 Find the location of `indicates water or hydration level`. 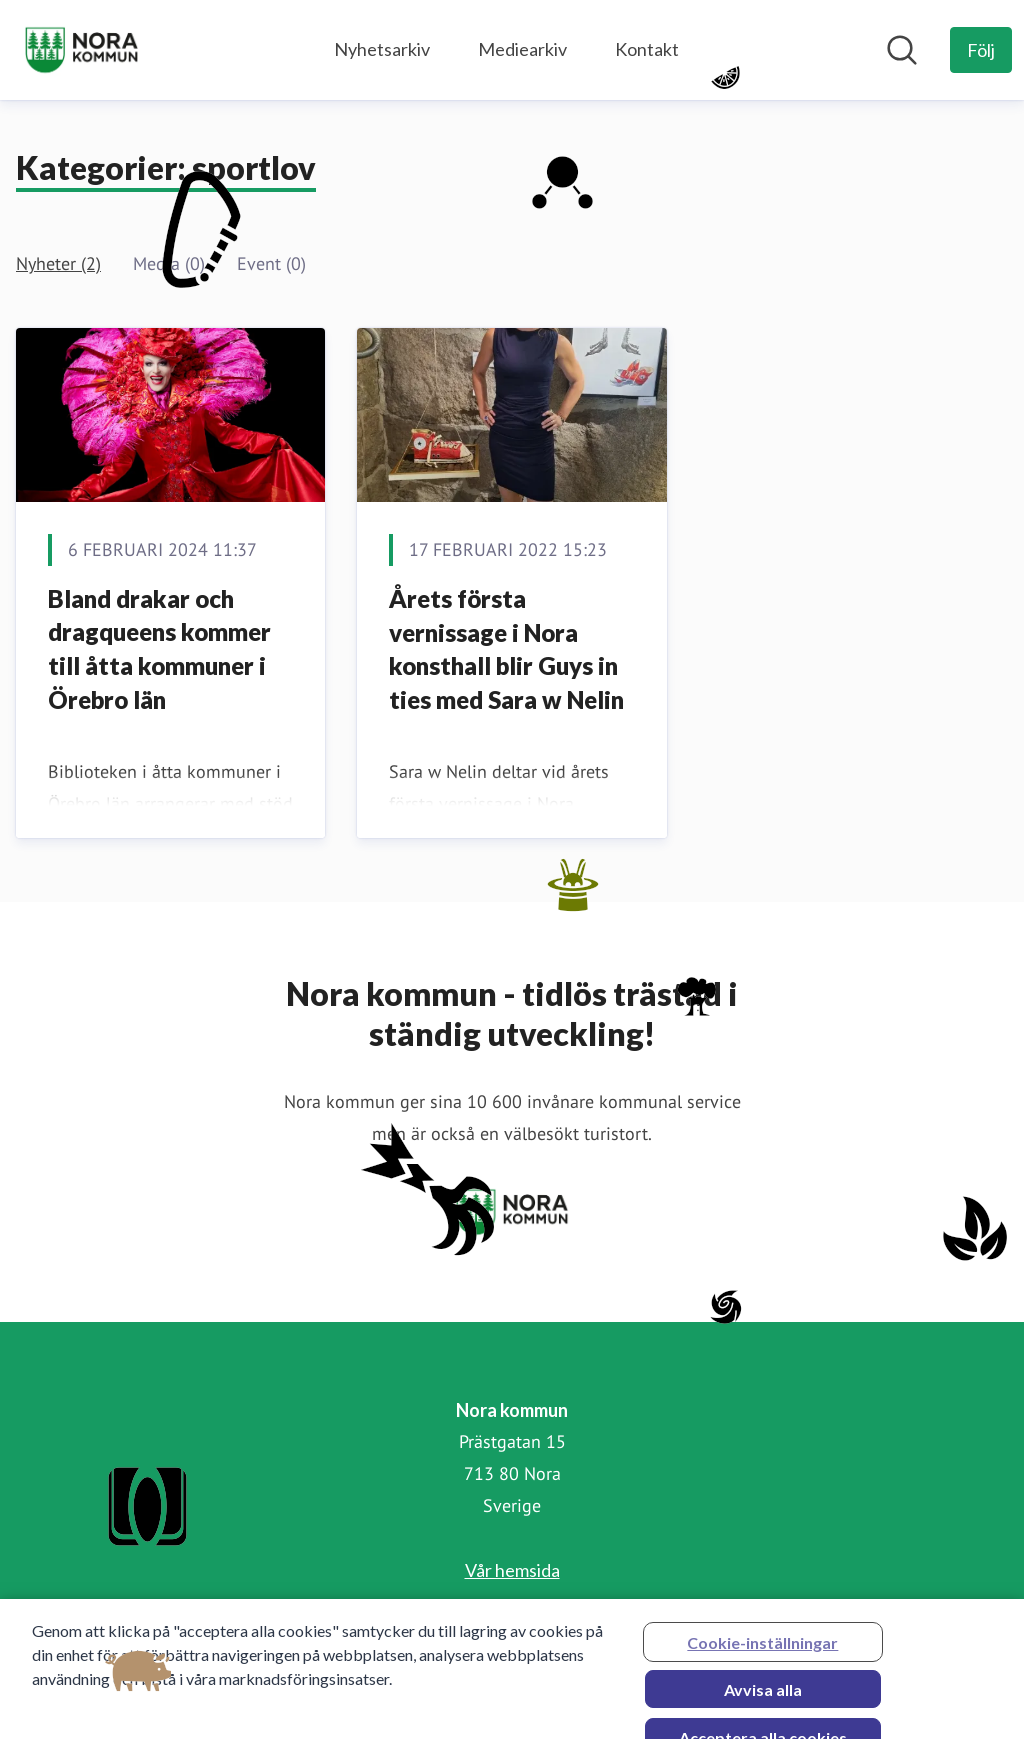

indicates water or hydration level is located at coordinates (562, 182).